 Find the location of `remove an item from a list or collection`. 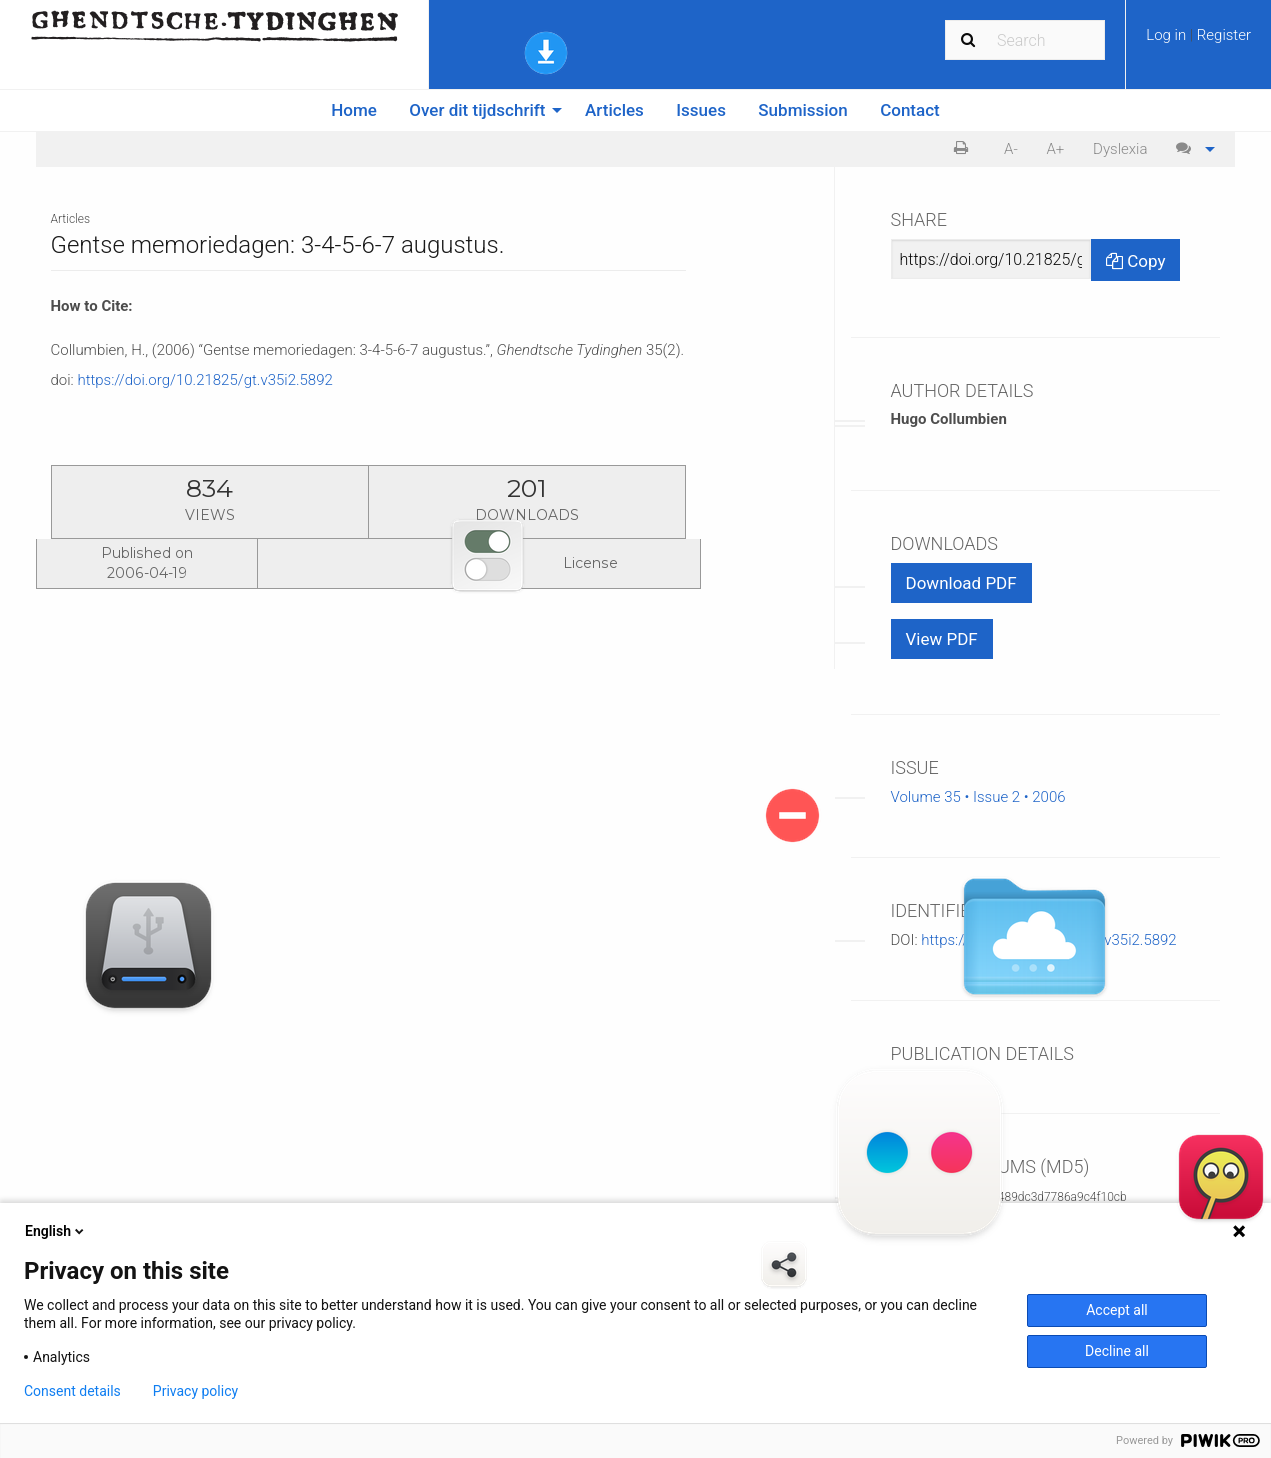

remove an item from a list or collection is located at coordinates (792, 815).